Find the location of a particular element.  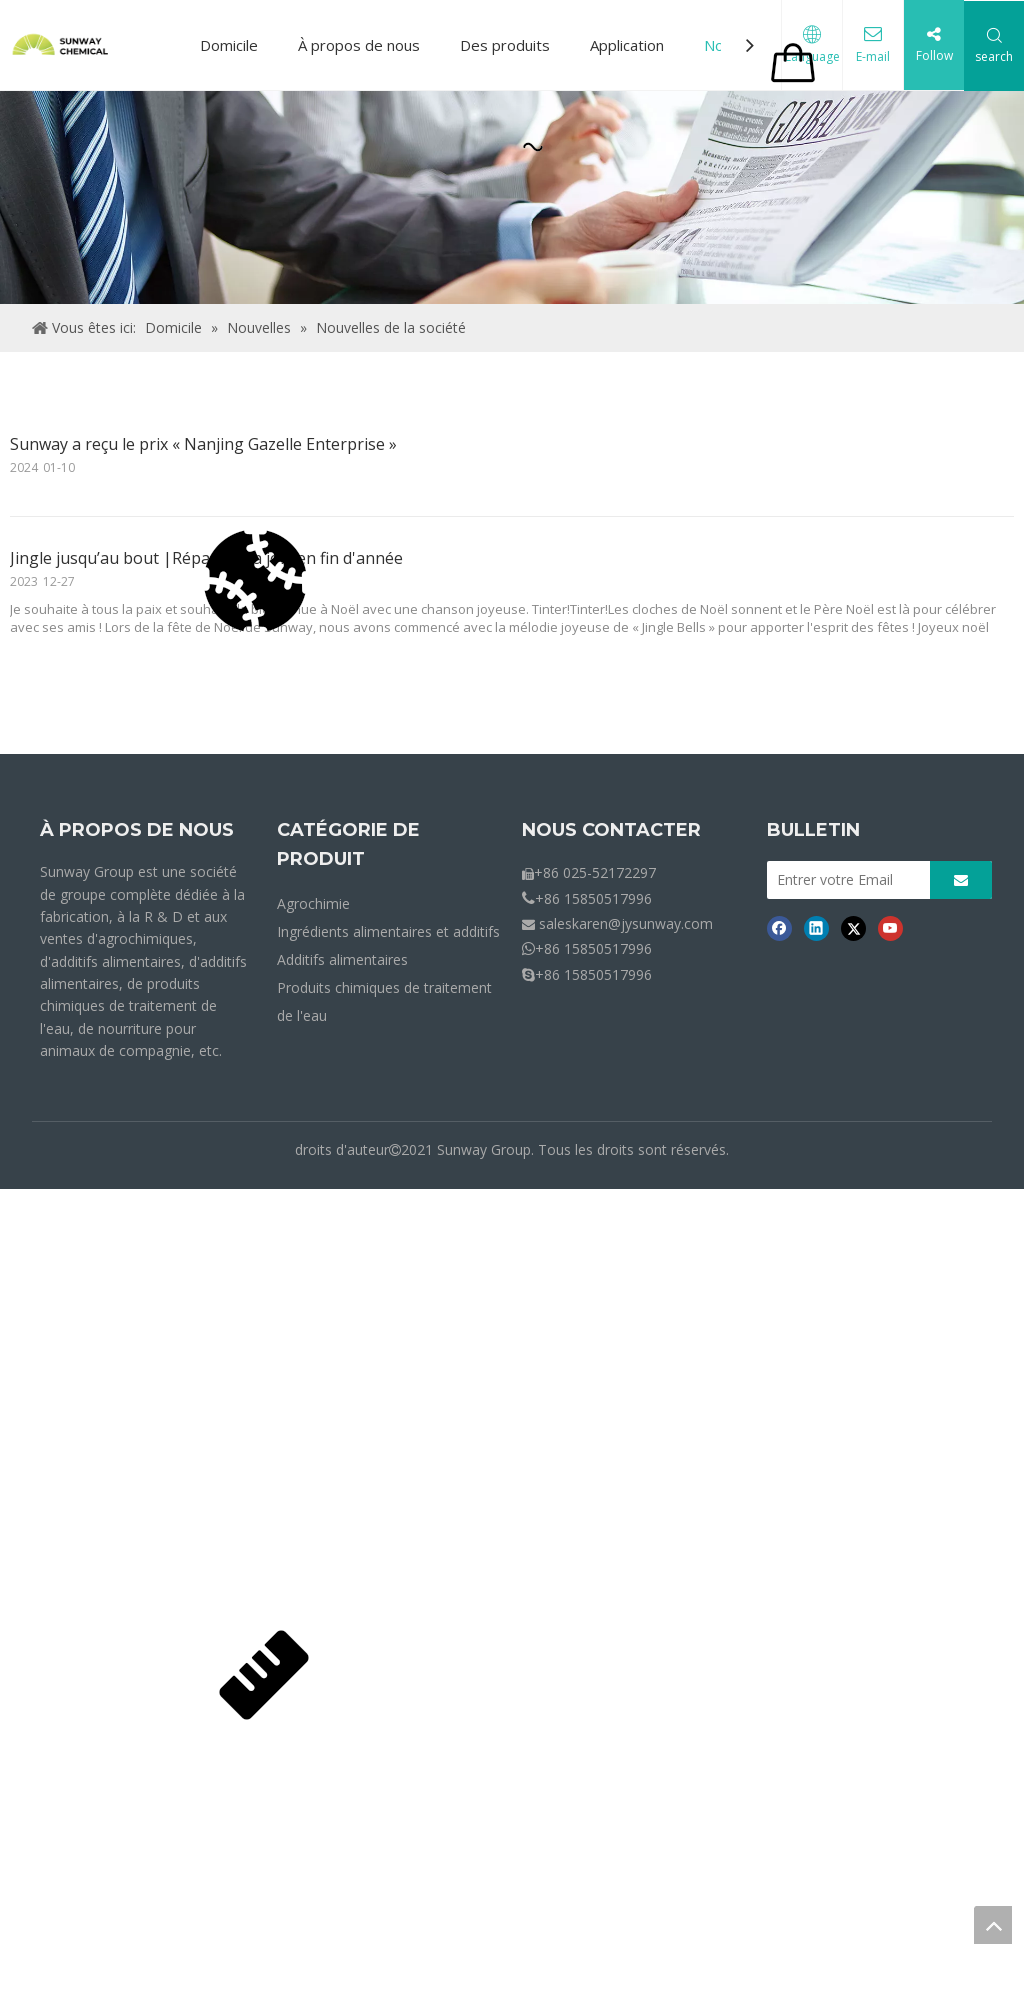

view baseball scores or stats is located at coordinates (255, 580).